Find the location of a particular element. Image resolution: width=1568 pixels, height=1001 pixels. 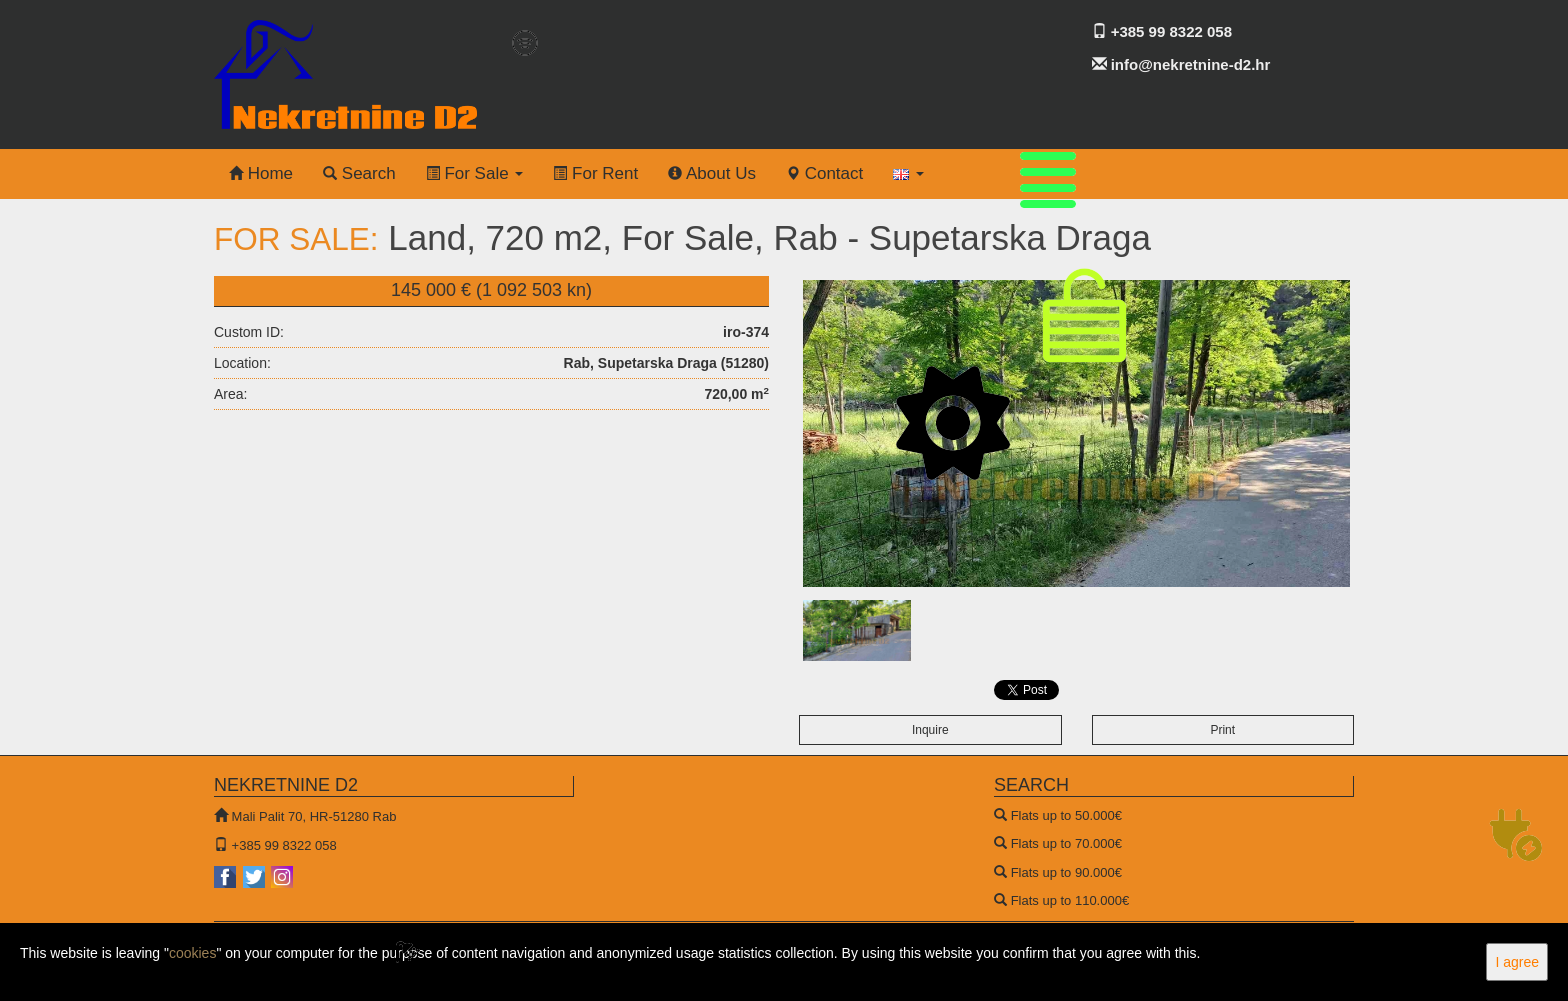

indicates an unlocked or unsecured state is located at coordinates (1084, 320).